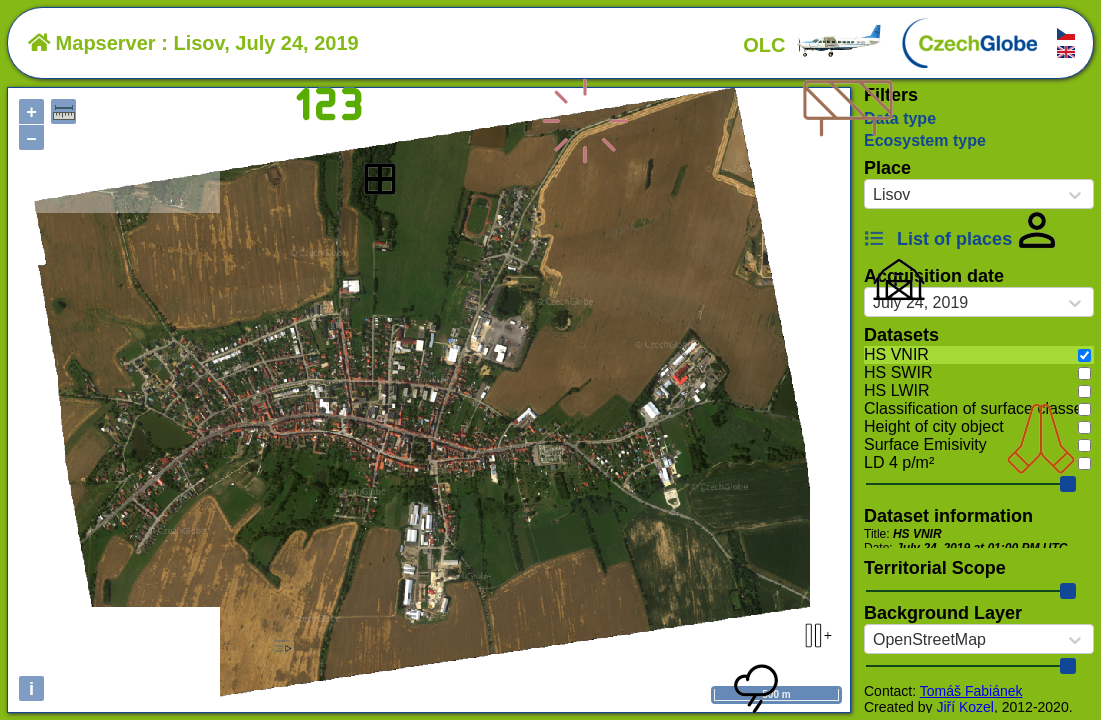 This screenshot has height=720, width=1101. What do you see at coordinates (1037, 230) in the screenshot?
I see `view your profile` at bounding box center [1037, 230].